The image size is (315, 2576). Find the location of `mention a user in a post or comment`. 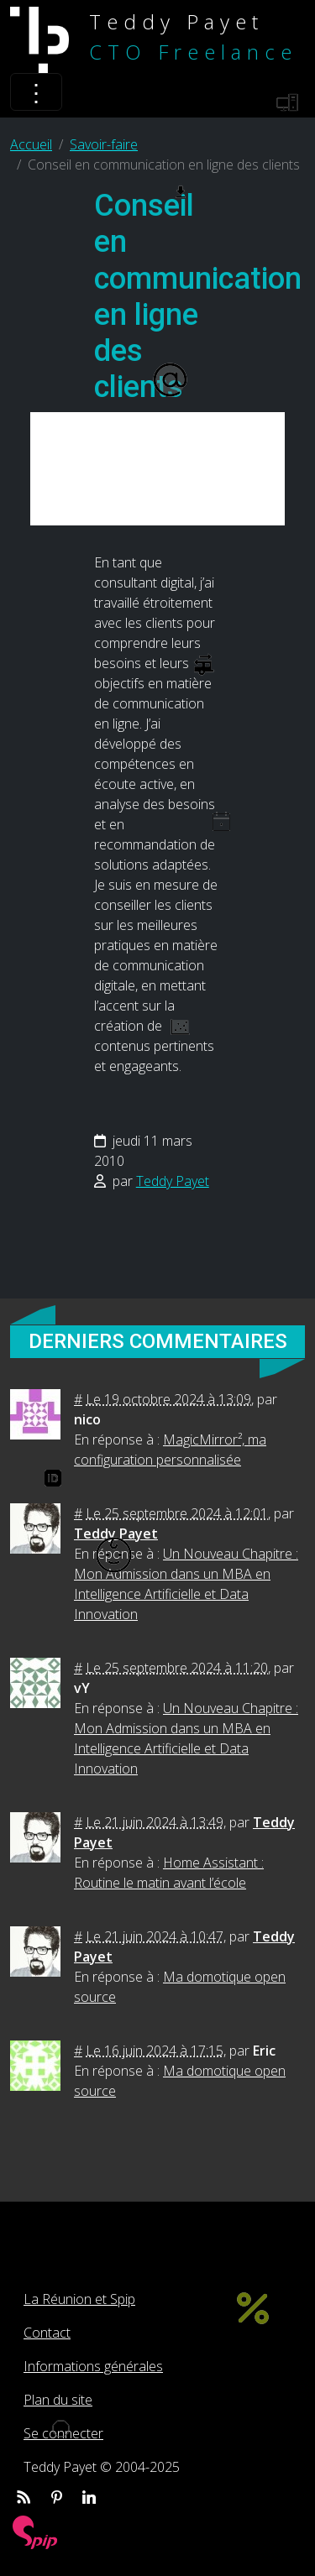

mention a user in a post or comment is located at coordinates (170, 379).